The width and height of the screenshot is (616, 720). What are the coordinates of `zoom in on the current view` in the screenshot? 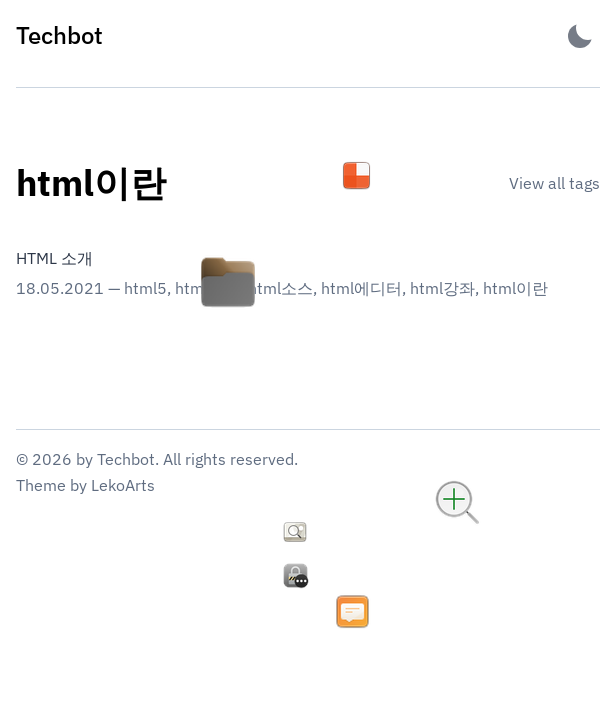 It's located at (457, 502).